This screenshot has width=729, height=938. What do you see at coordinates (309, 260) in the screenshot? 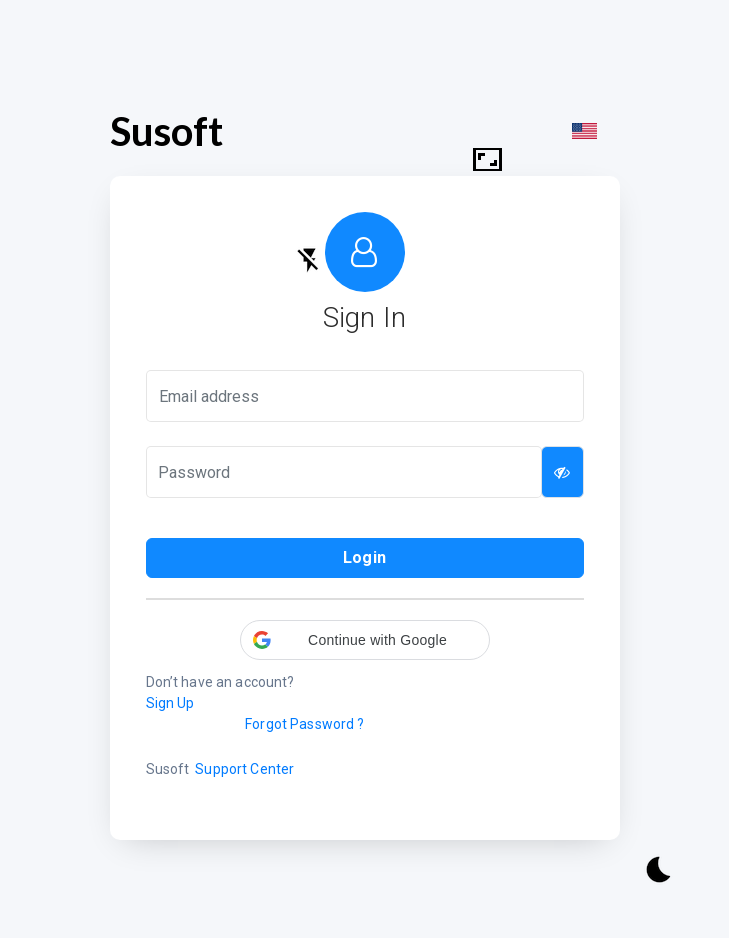
I see `disable camera flash` at bounding box center [309, 260].